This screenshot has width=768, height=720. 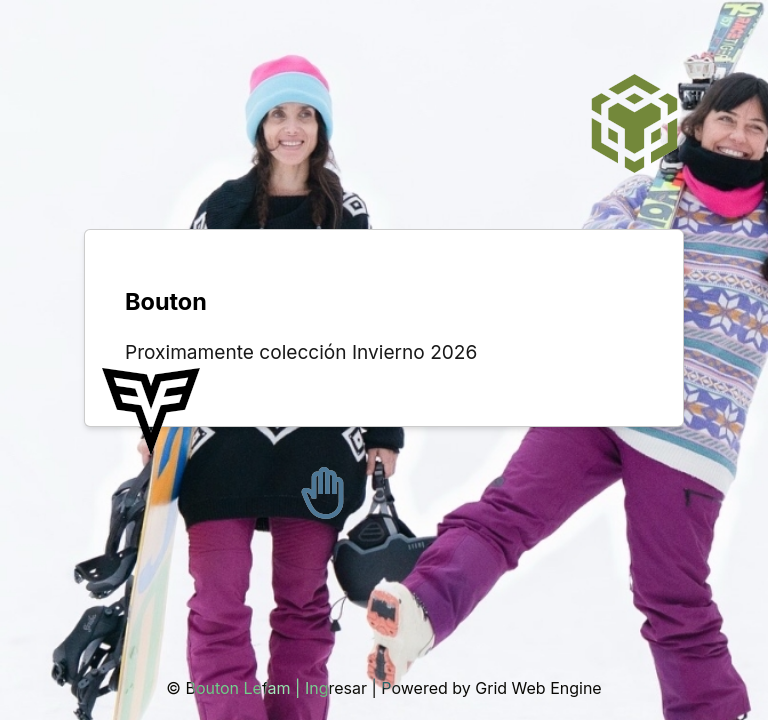 What do you see at coordinates (634, 123) in the screenshot?
I see `bnb chain logo` at bounding box center [634, 123].